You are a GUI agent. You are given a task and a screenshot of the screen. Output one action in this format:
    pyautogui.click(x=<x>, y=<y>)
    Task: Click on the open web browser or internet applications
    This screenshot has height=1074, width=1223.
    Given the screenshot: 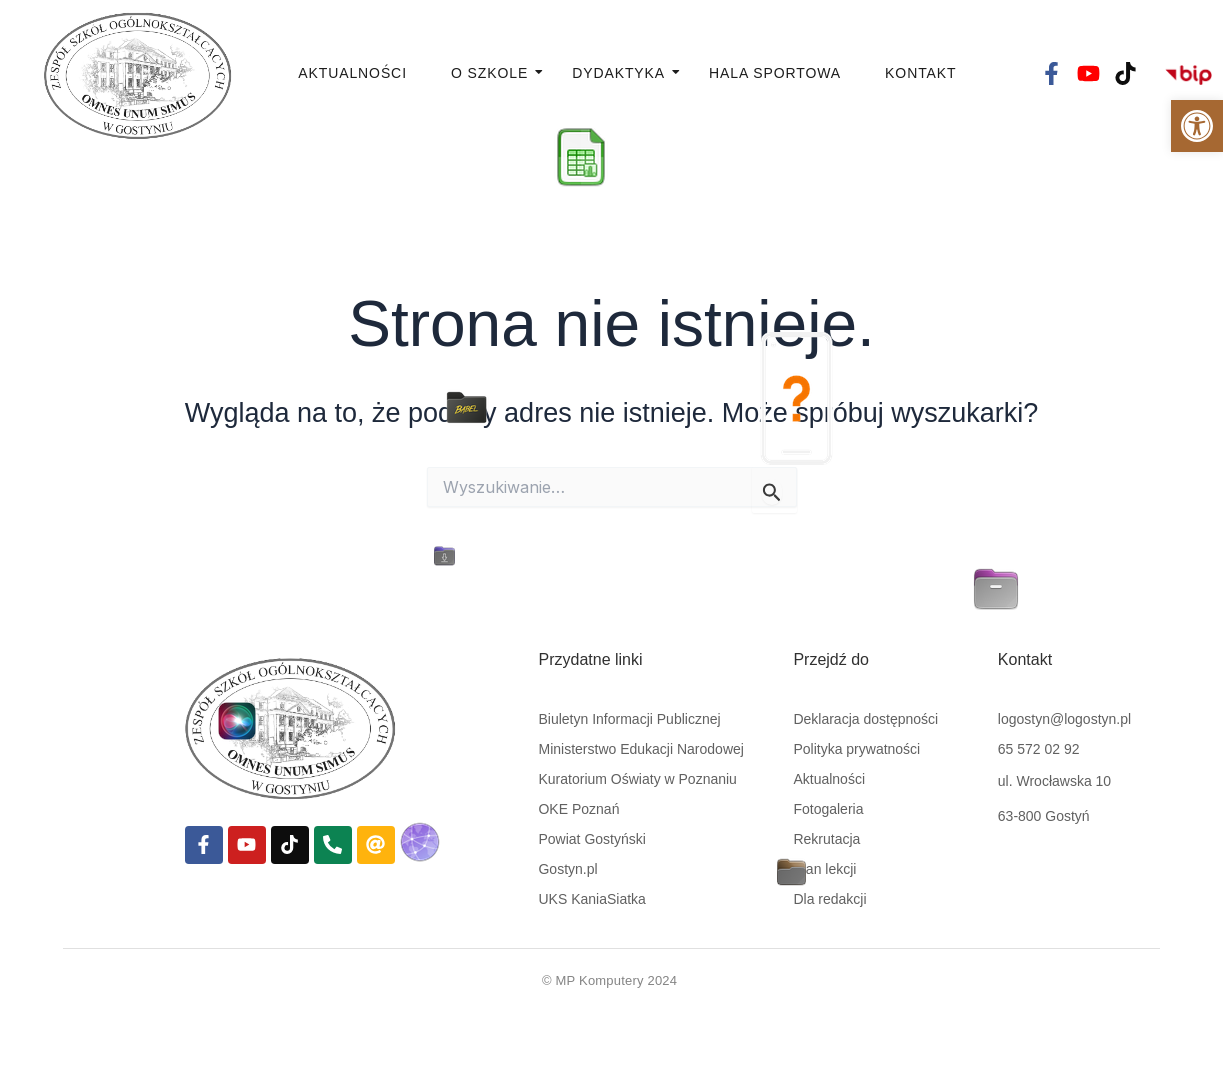 What is the action you would take?
    pyautogui.click(x=420, y=842)
    